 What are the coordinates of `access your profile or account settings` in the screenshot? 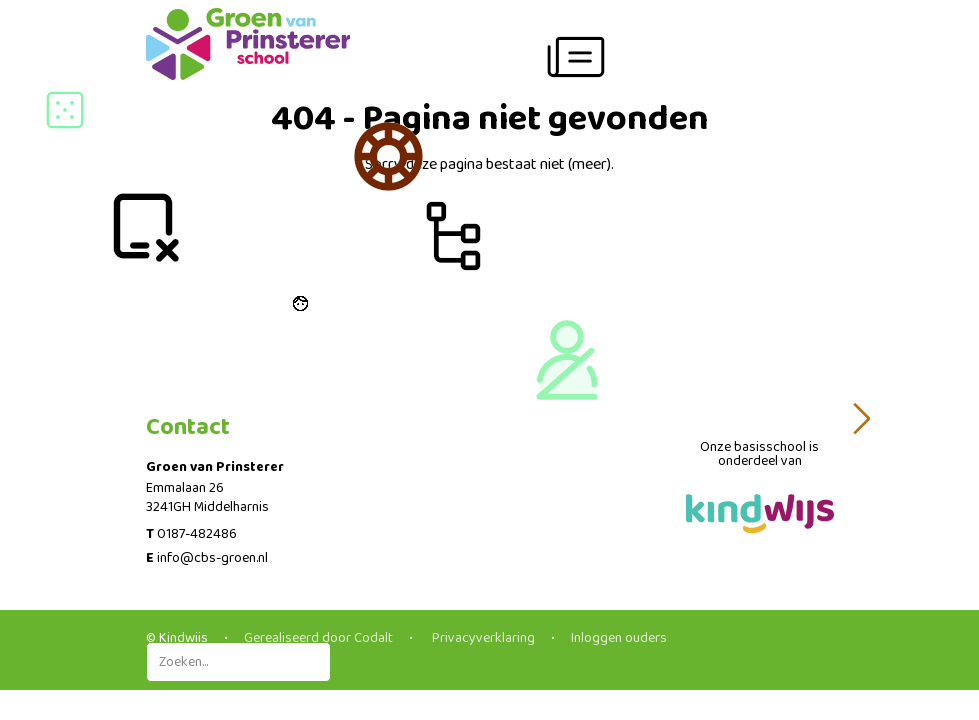 It's located at (300, 303).